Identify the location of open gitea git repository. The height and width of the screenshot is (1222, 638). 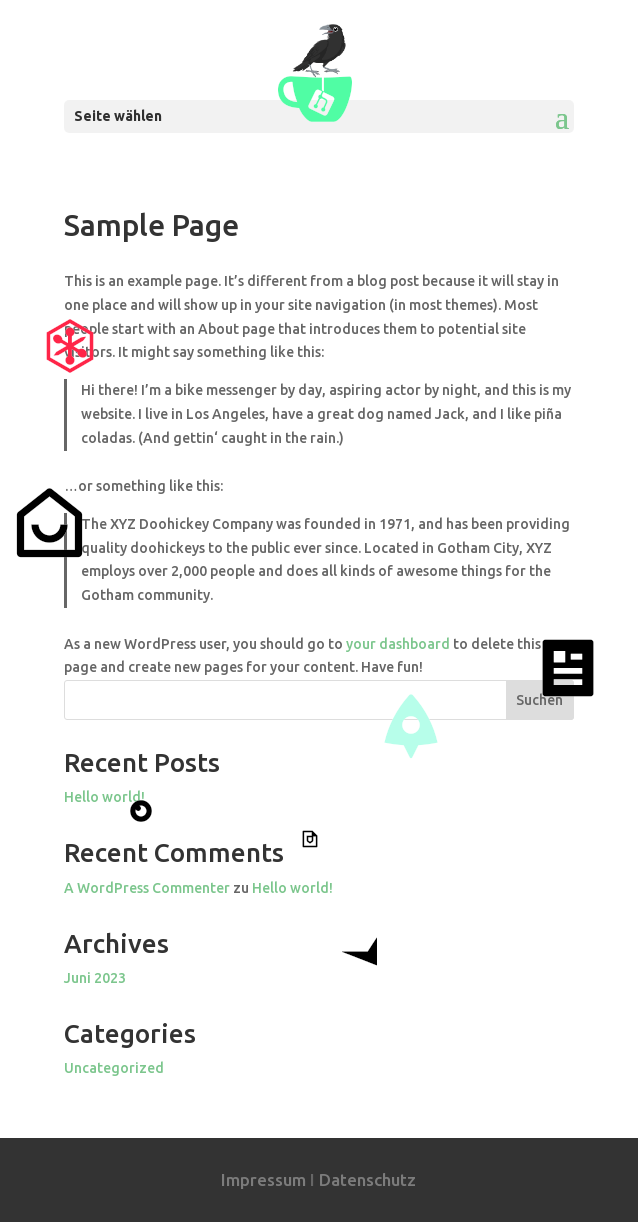
(315, 99).